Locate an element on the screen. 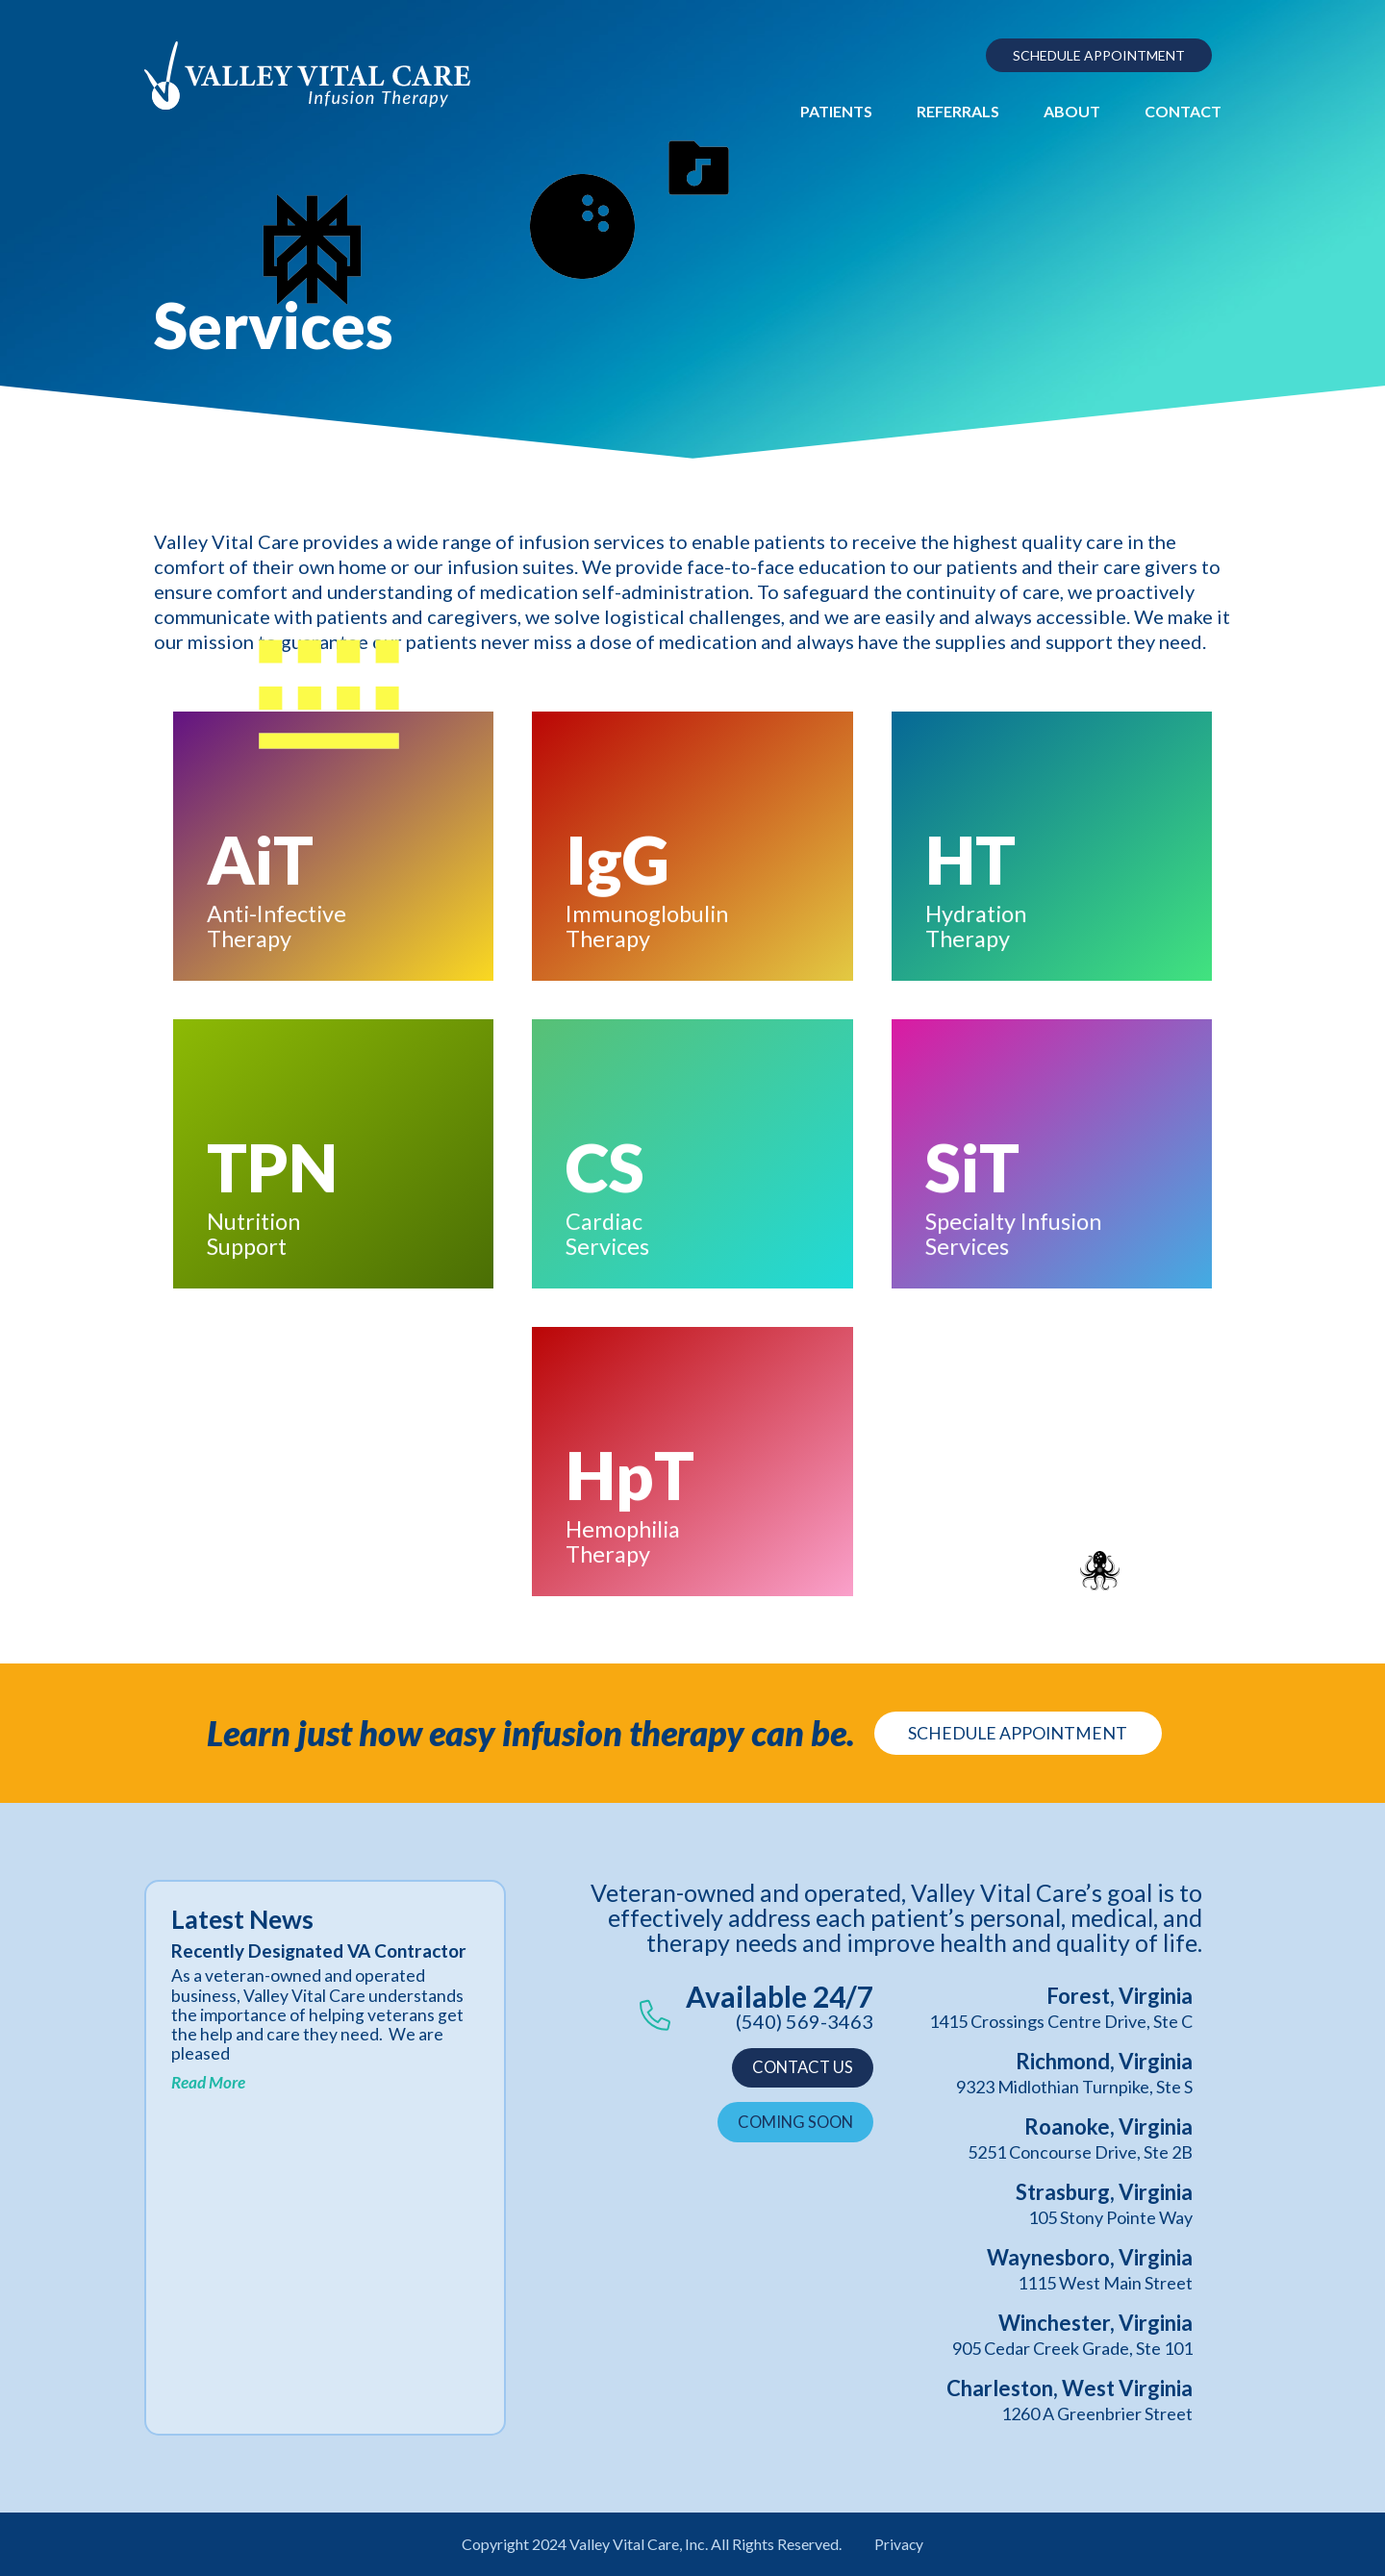 This screenshot has width=1385, height=2576. access bowling game or sports app is located at coordinates (582, 226).